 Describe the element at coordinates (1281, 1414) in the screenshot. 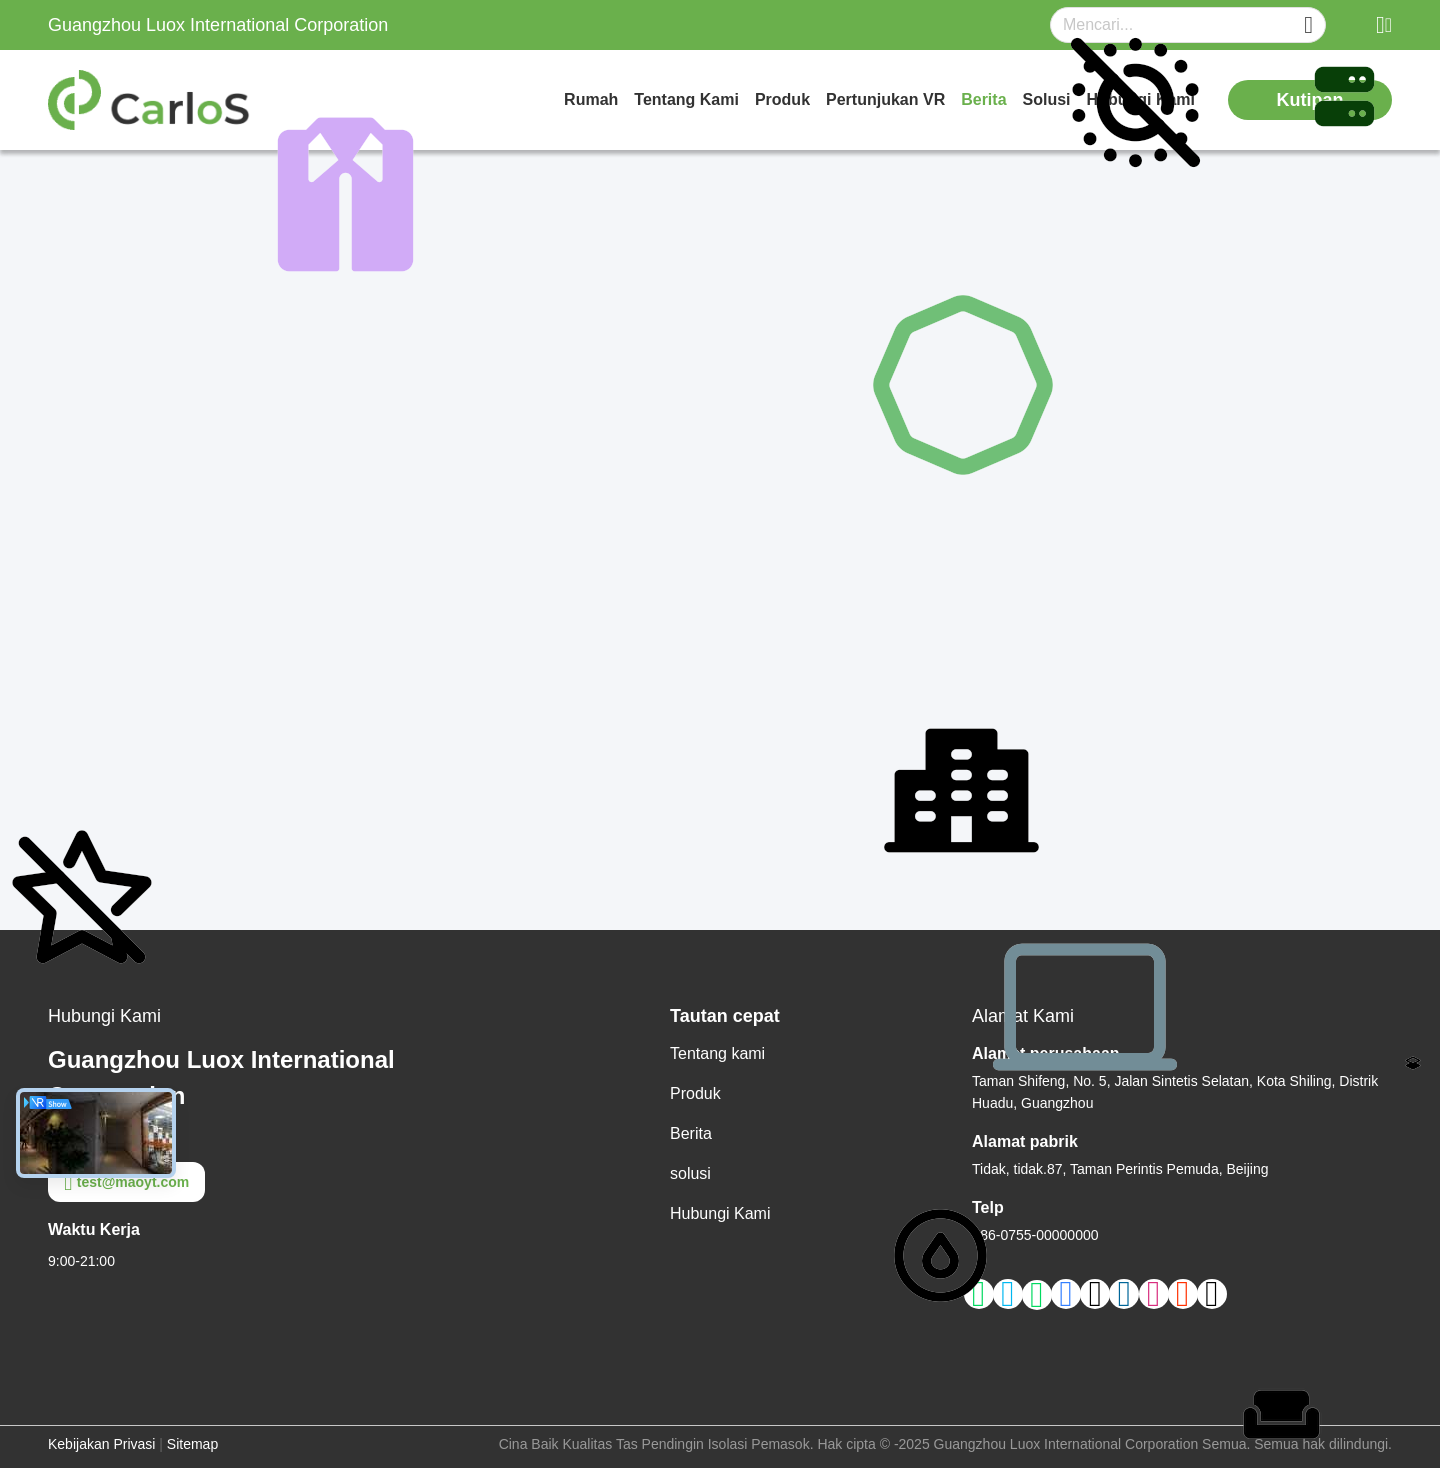

I see `view weekend or leisure activities` at that location.